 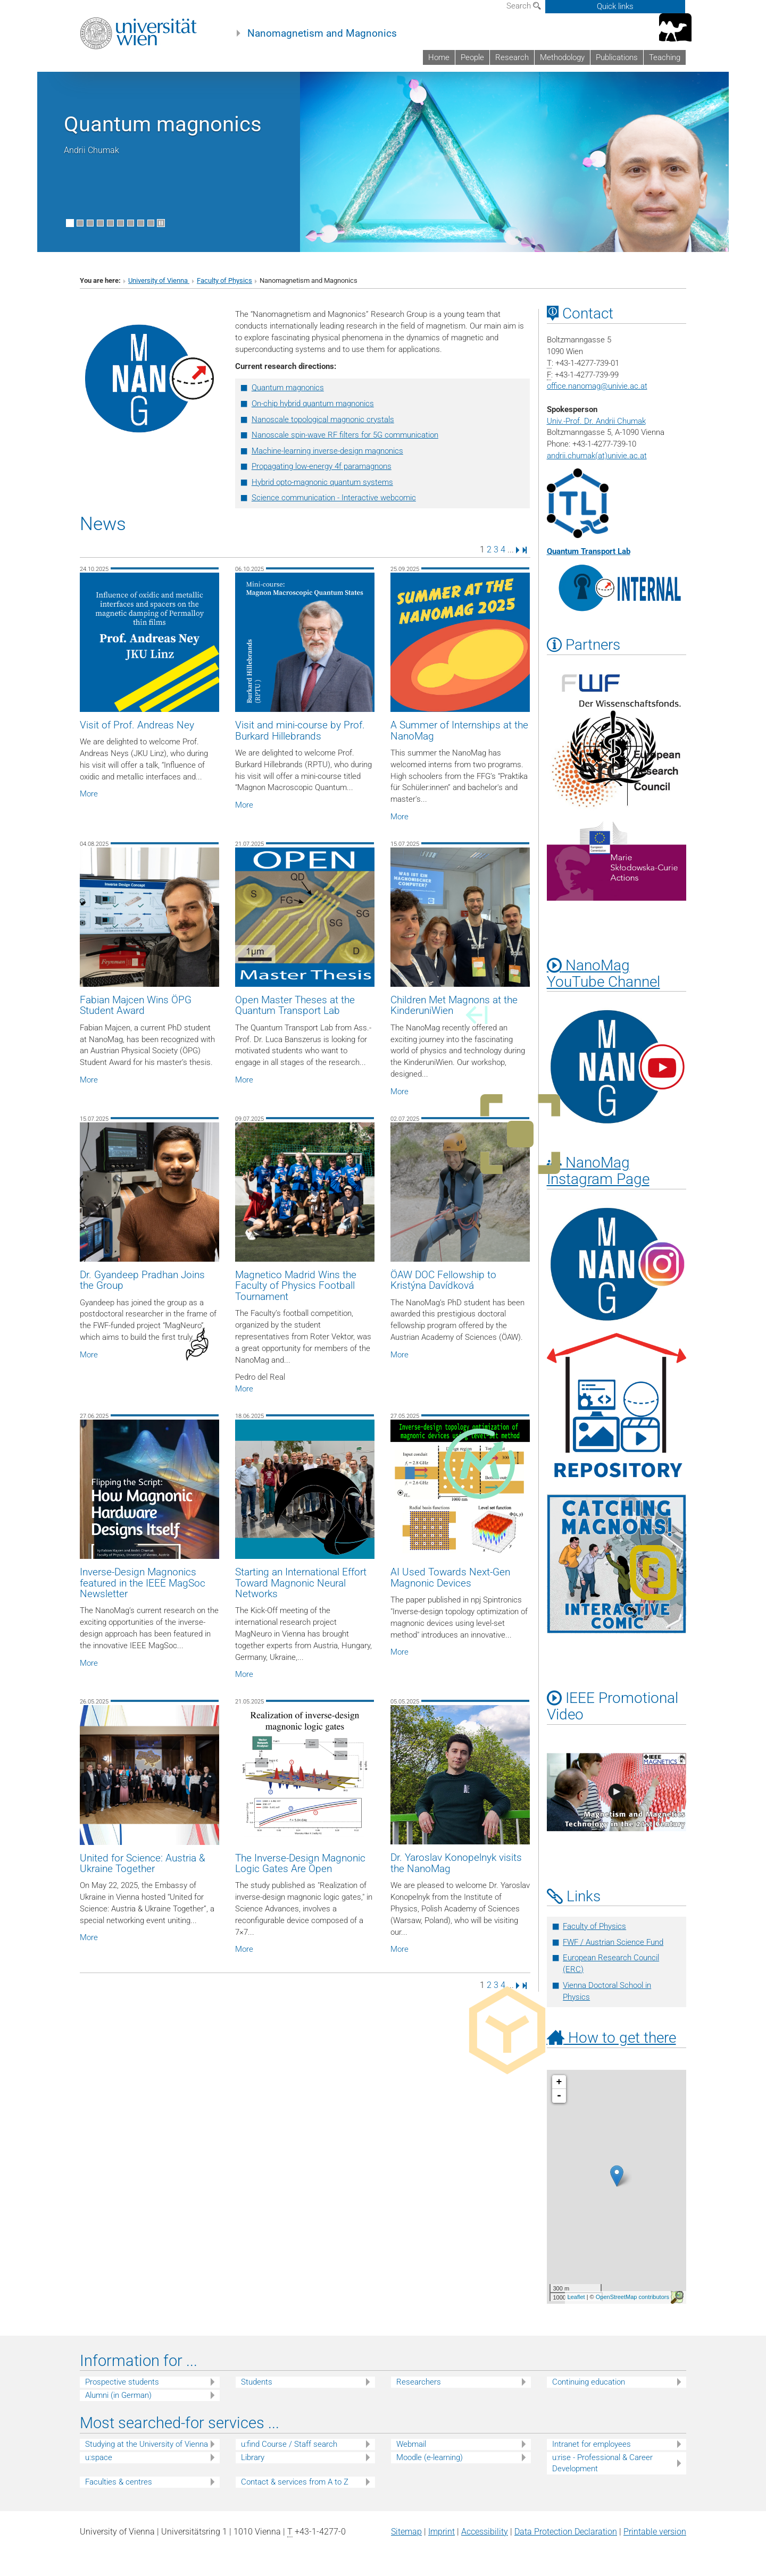 What do you see at coordinates (653, 1573) in the screenshot?
I see `Scaleway cloud services logo` at bounding box center [653, 1573].